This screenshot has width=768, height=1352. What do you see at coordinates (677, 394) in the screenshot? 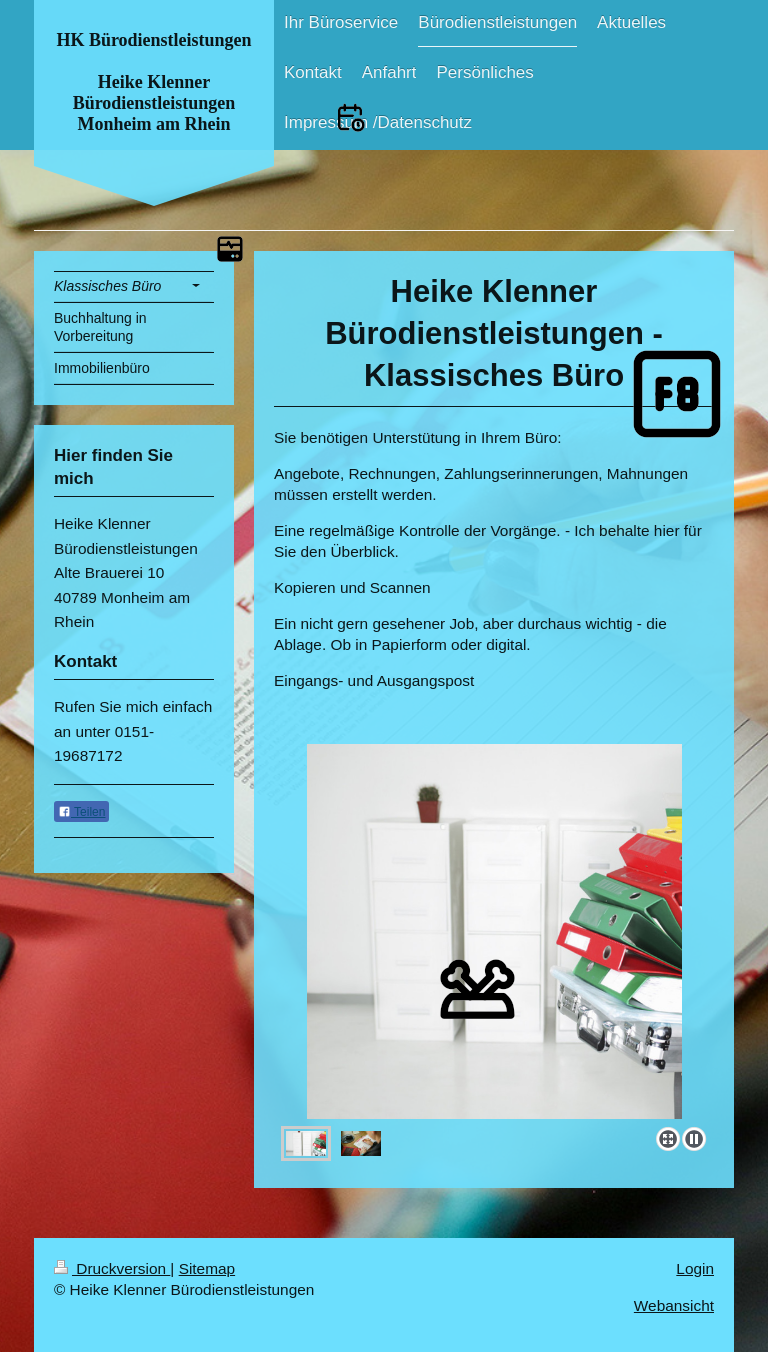
I see `select function key F8` at bounding box center [677, 394].